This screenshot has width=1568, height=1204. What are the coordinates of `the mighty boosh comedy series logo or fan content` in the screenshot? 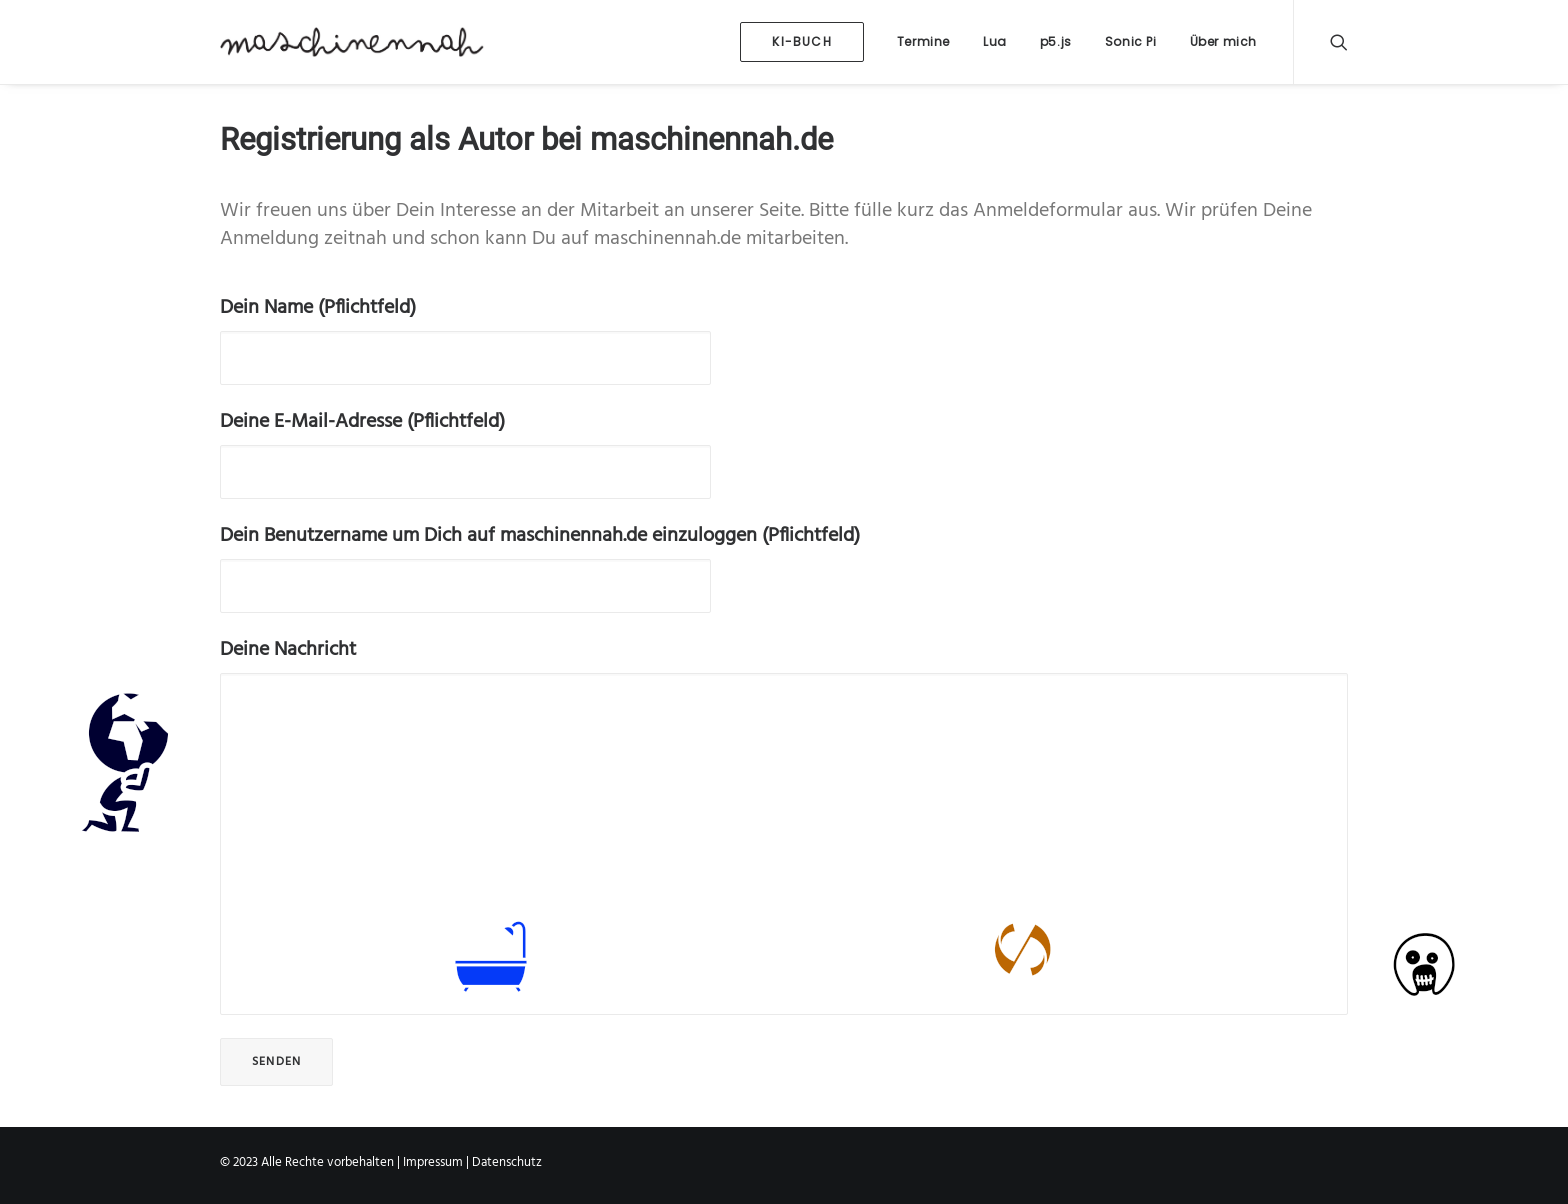 It's located at (1424, 964).